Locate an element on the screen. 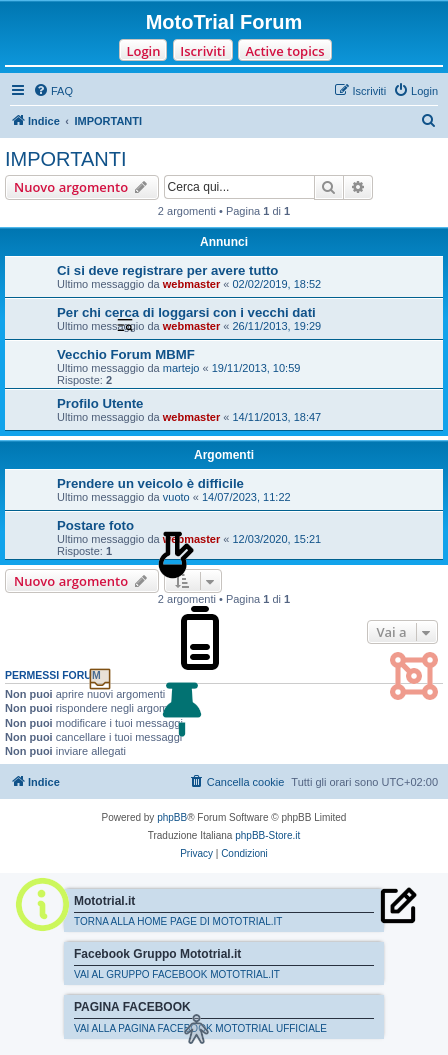  view more information or details is located at coordinates (42, 904).